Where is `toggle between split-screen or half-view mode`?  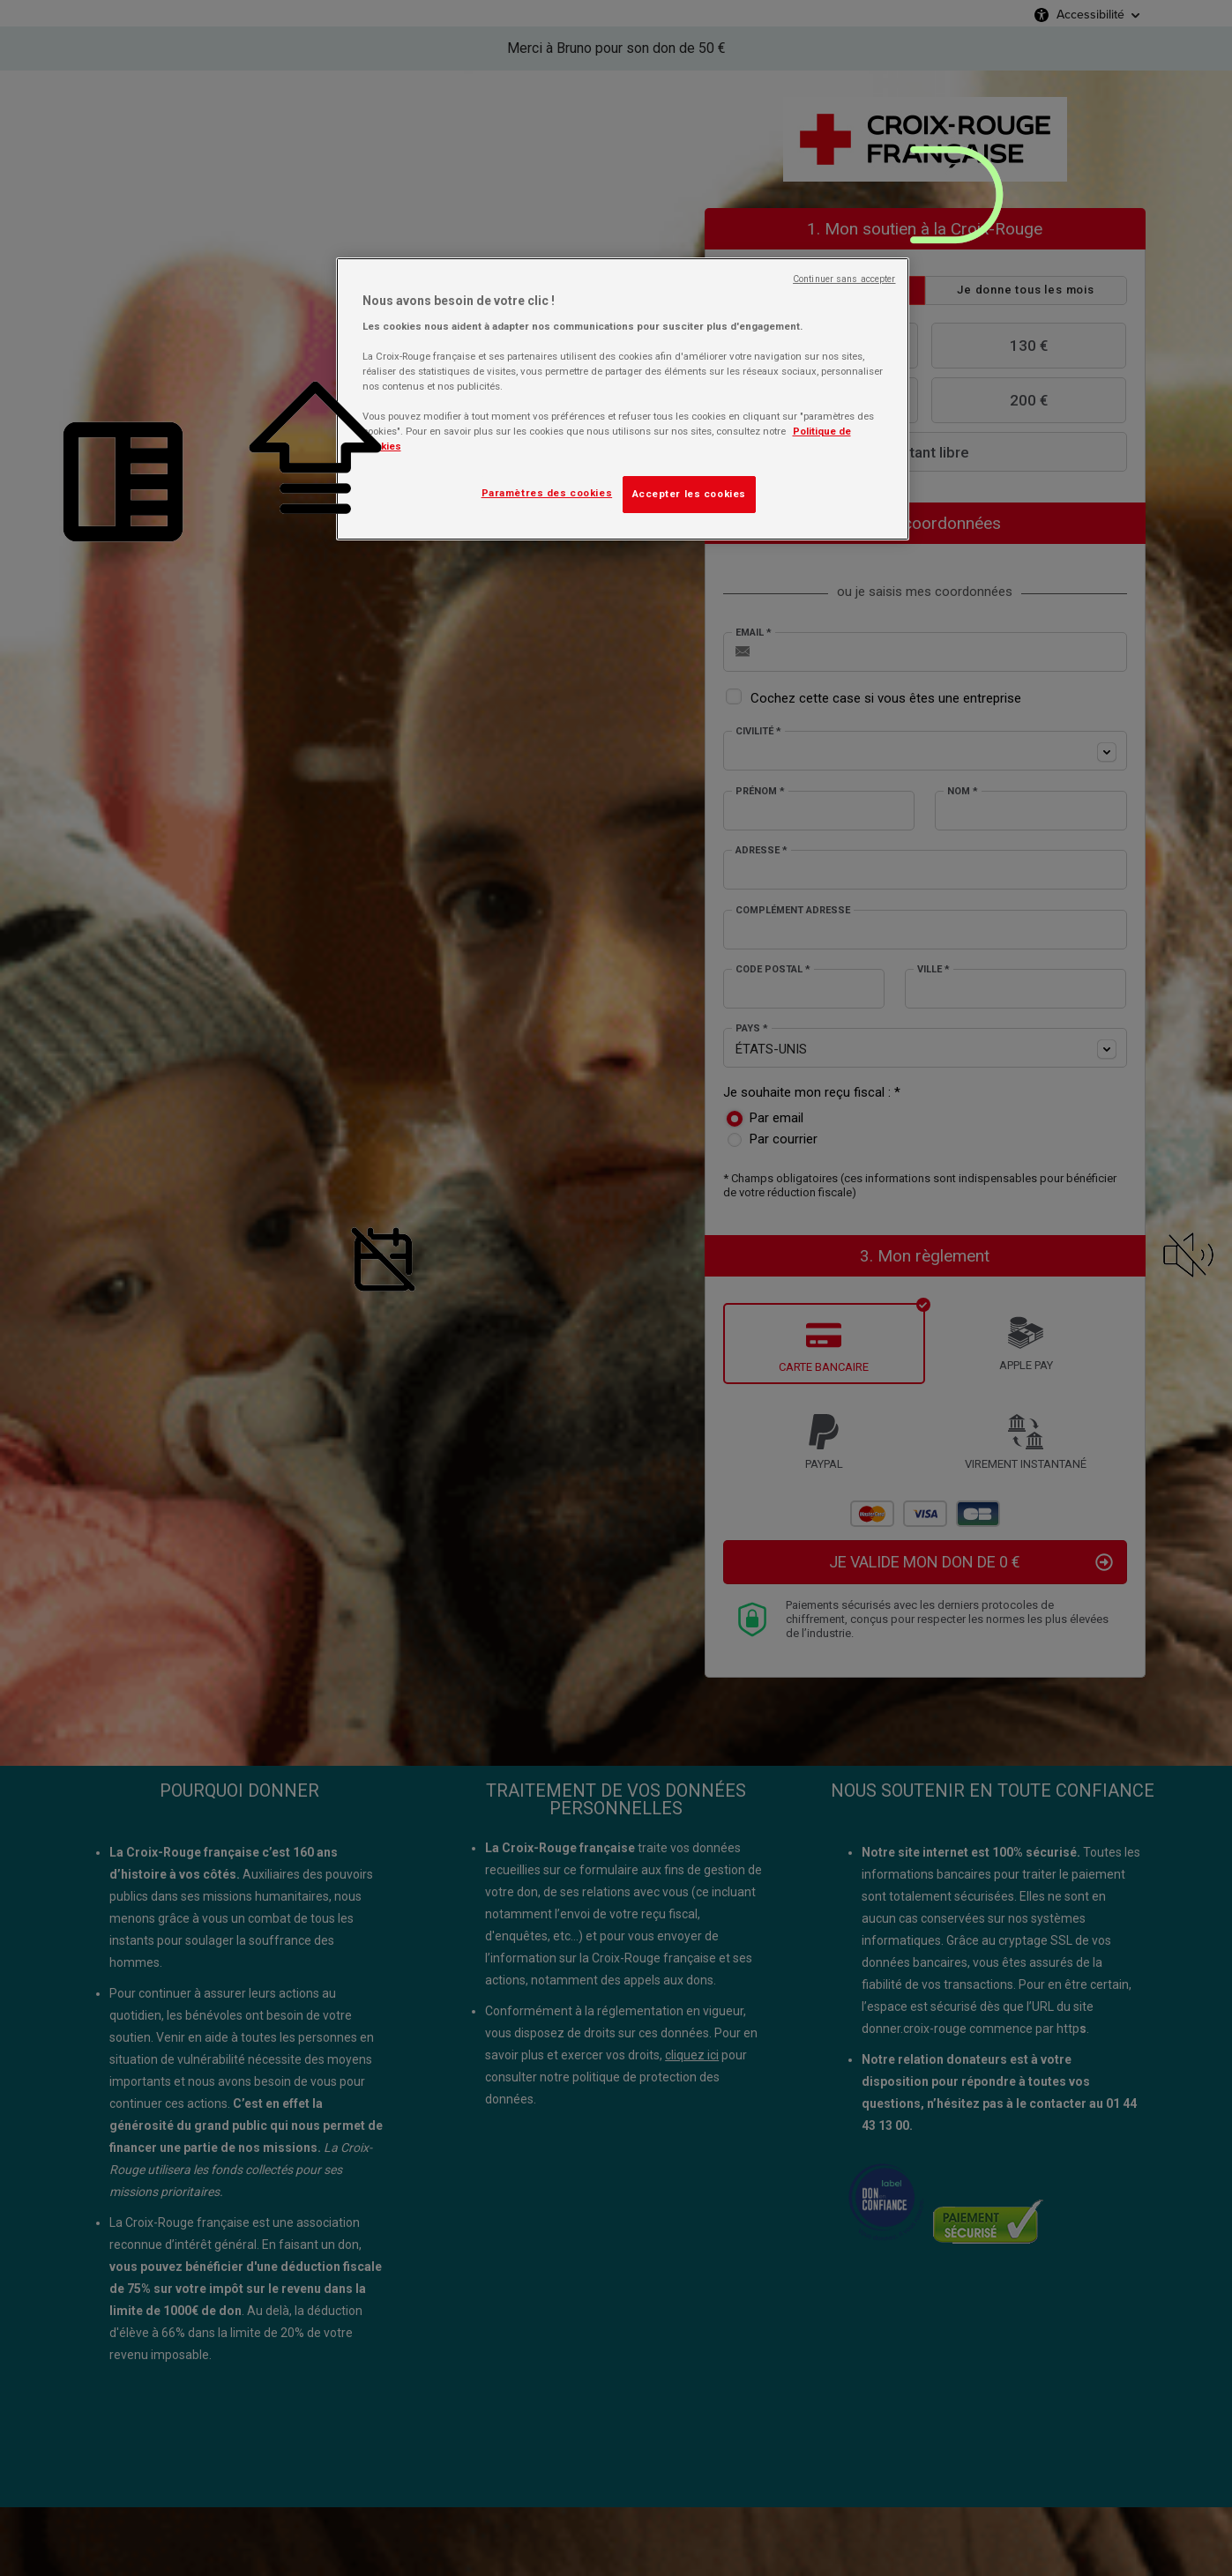
toggle between split-screen or half-view mode is located at coordinates (123, 481).